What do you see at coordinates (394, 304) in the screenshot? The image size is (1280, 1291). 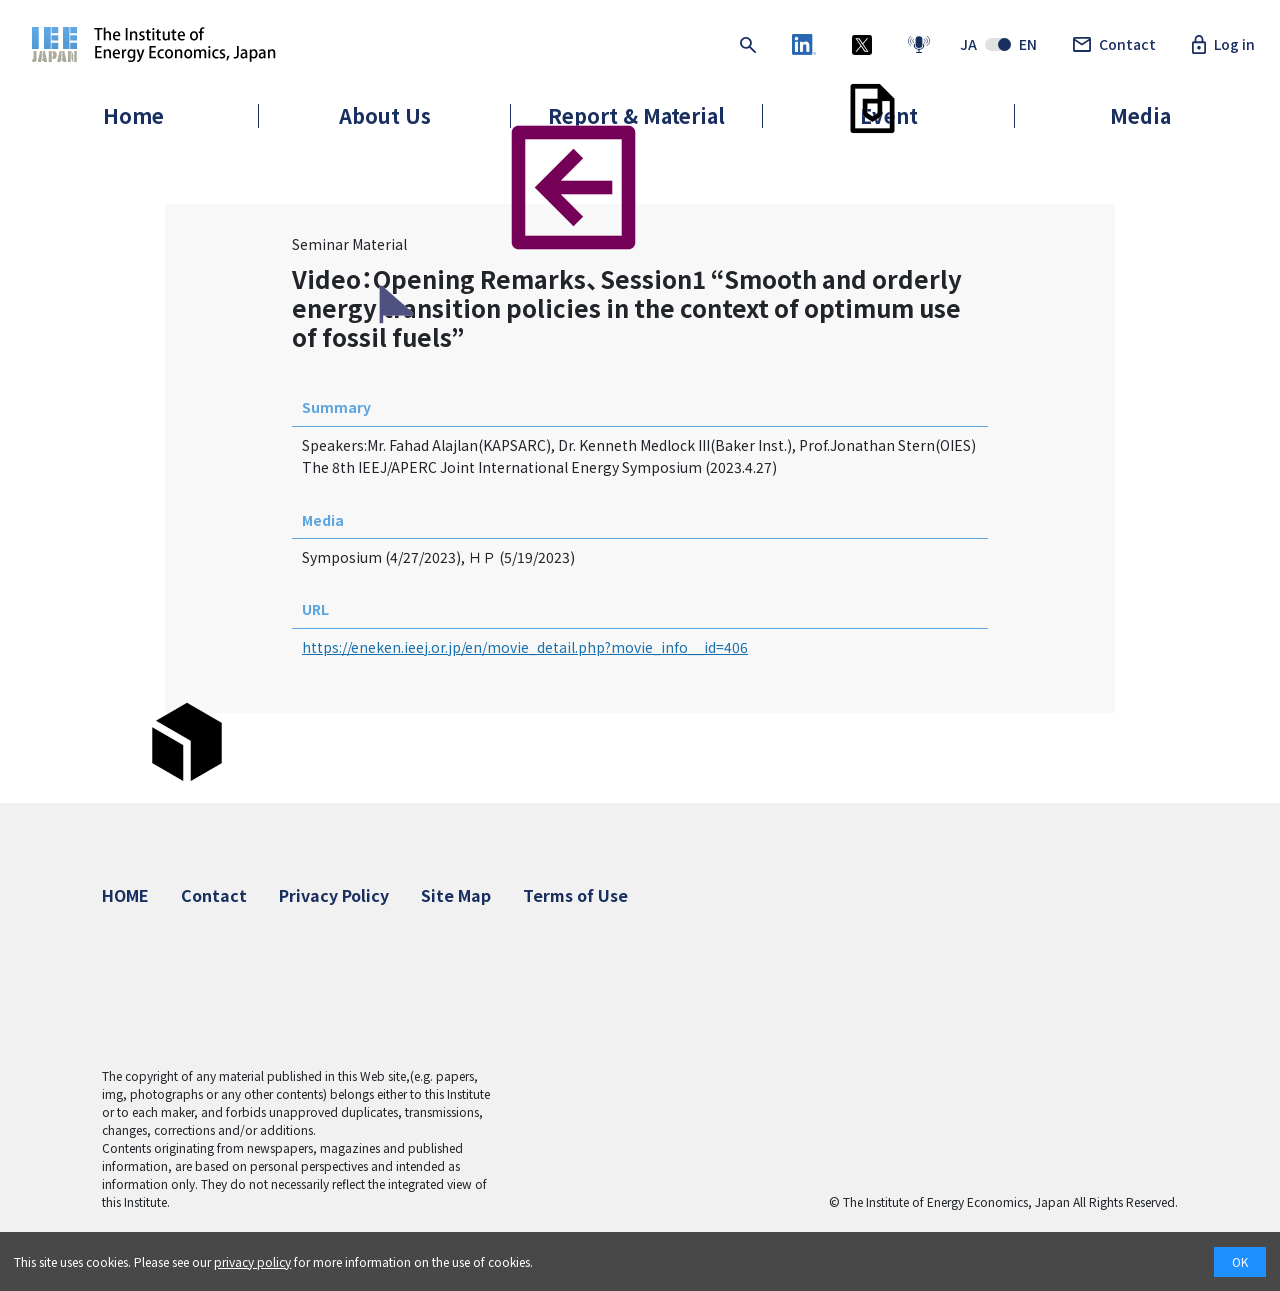 I see `flag an item for review or attention` at bounding box center [394, 304].